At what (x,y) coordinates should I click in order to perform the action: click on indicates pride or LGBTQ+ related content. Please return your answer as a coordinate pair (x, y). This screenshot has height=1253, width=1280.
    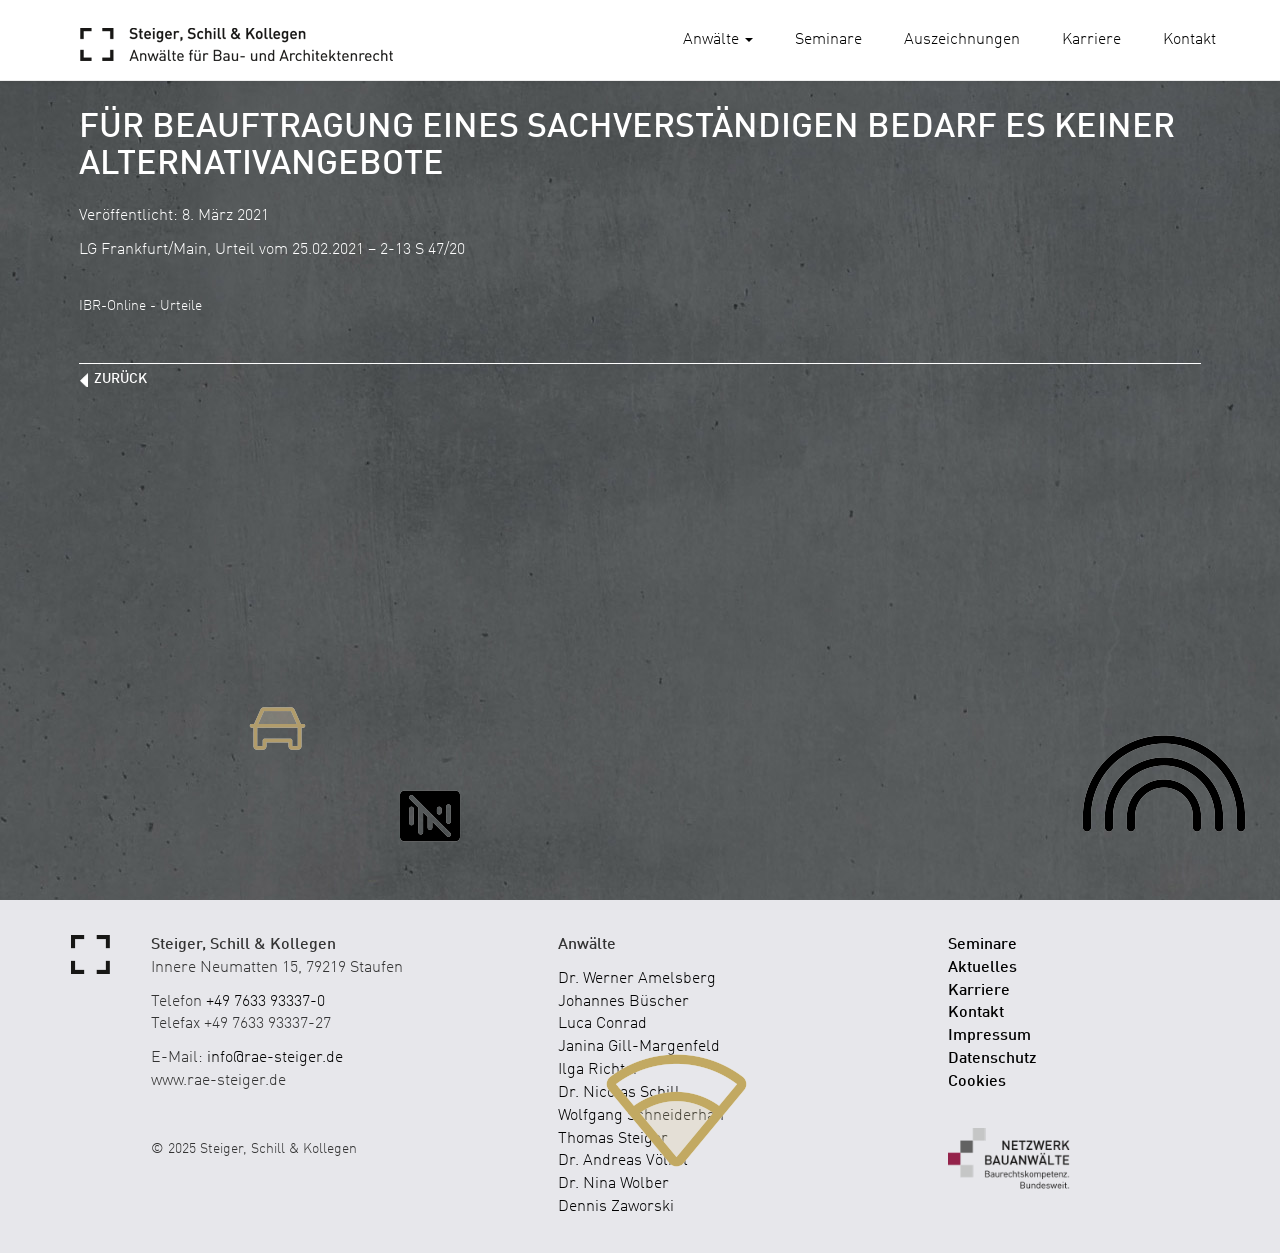
    Looking at the image, I should click on (1164, 789).